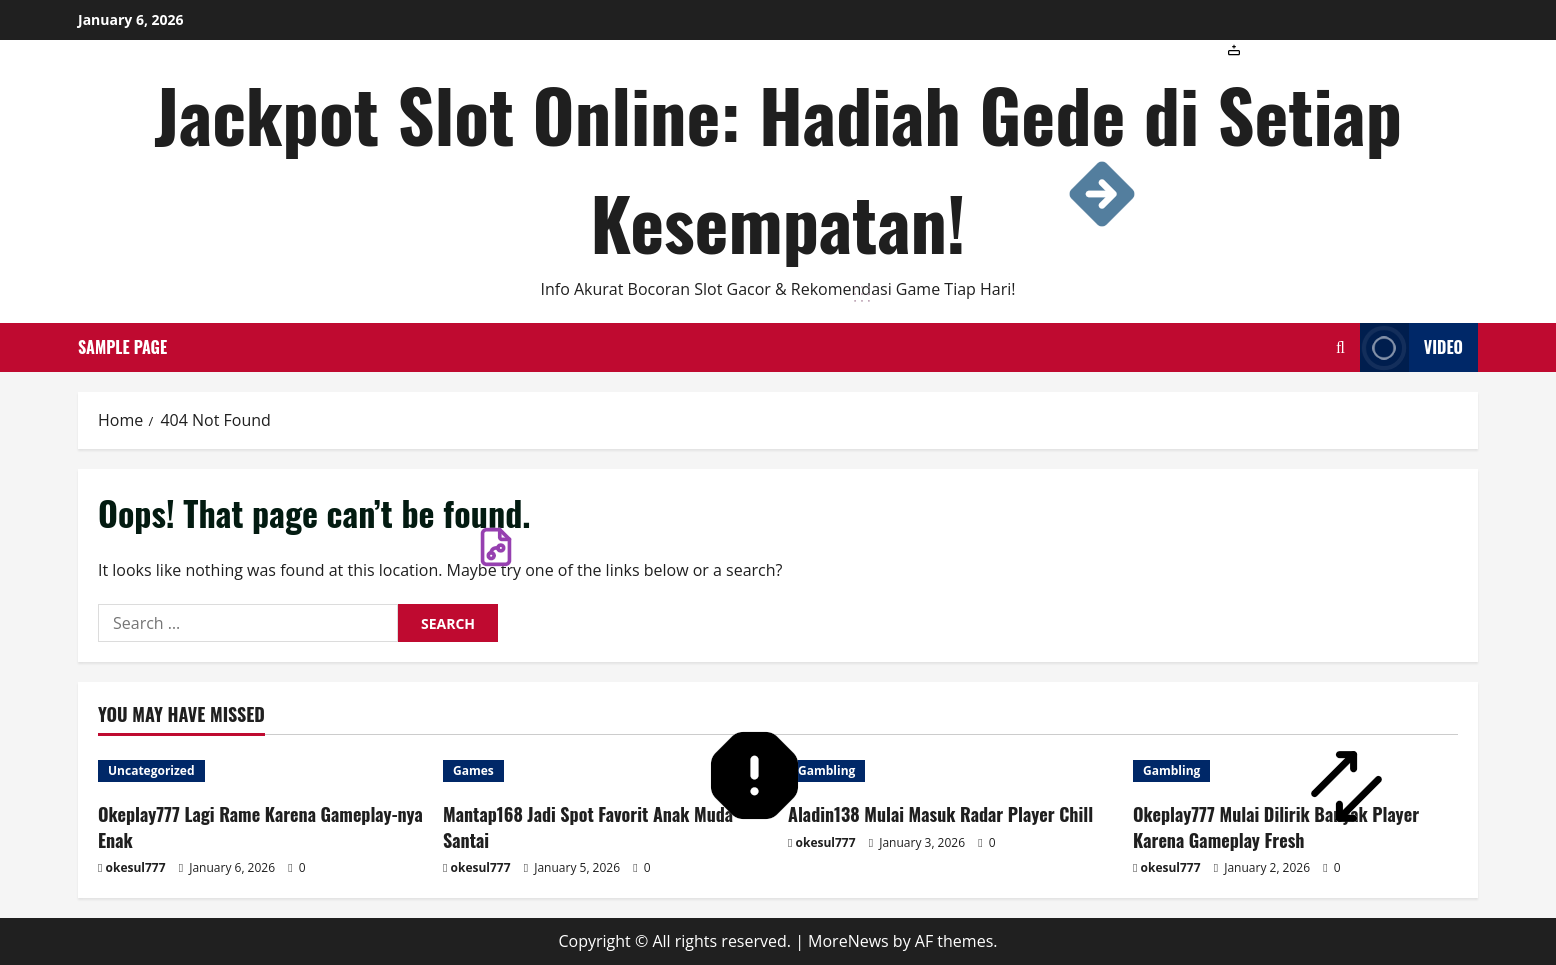 The height and width of the screenshot is (965, 1556). I want to click on insert a new row above, so click(1234, 50).